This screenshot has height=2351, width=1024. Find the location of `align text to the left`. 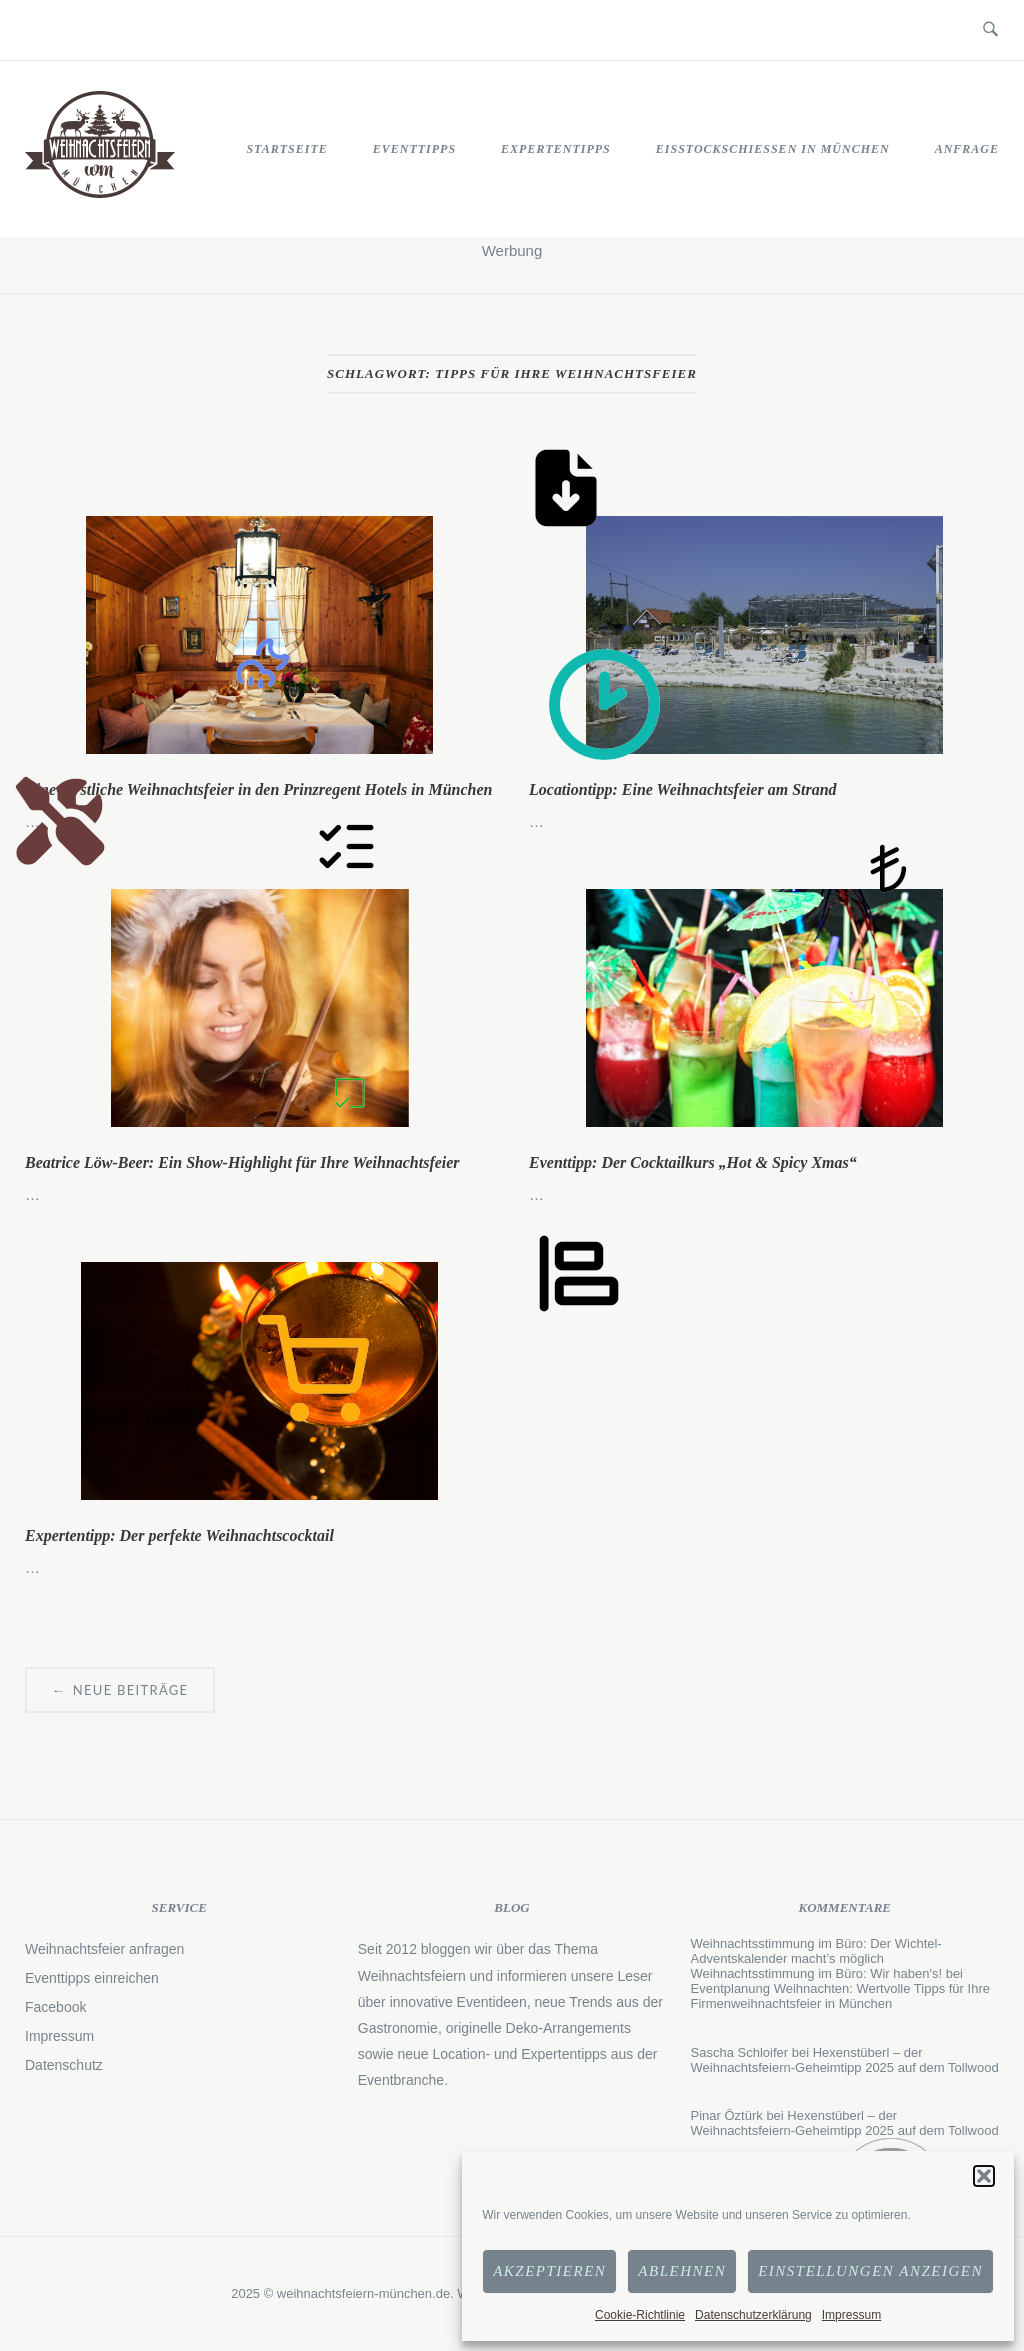

align text to the left is located at coordinates (577, 1273).